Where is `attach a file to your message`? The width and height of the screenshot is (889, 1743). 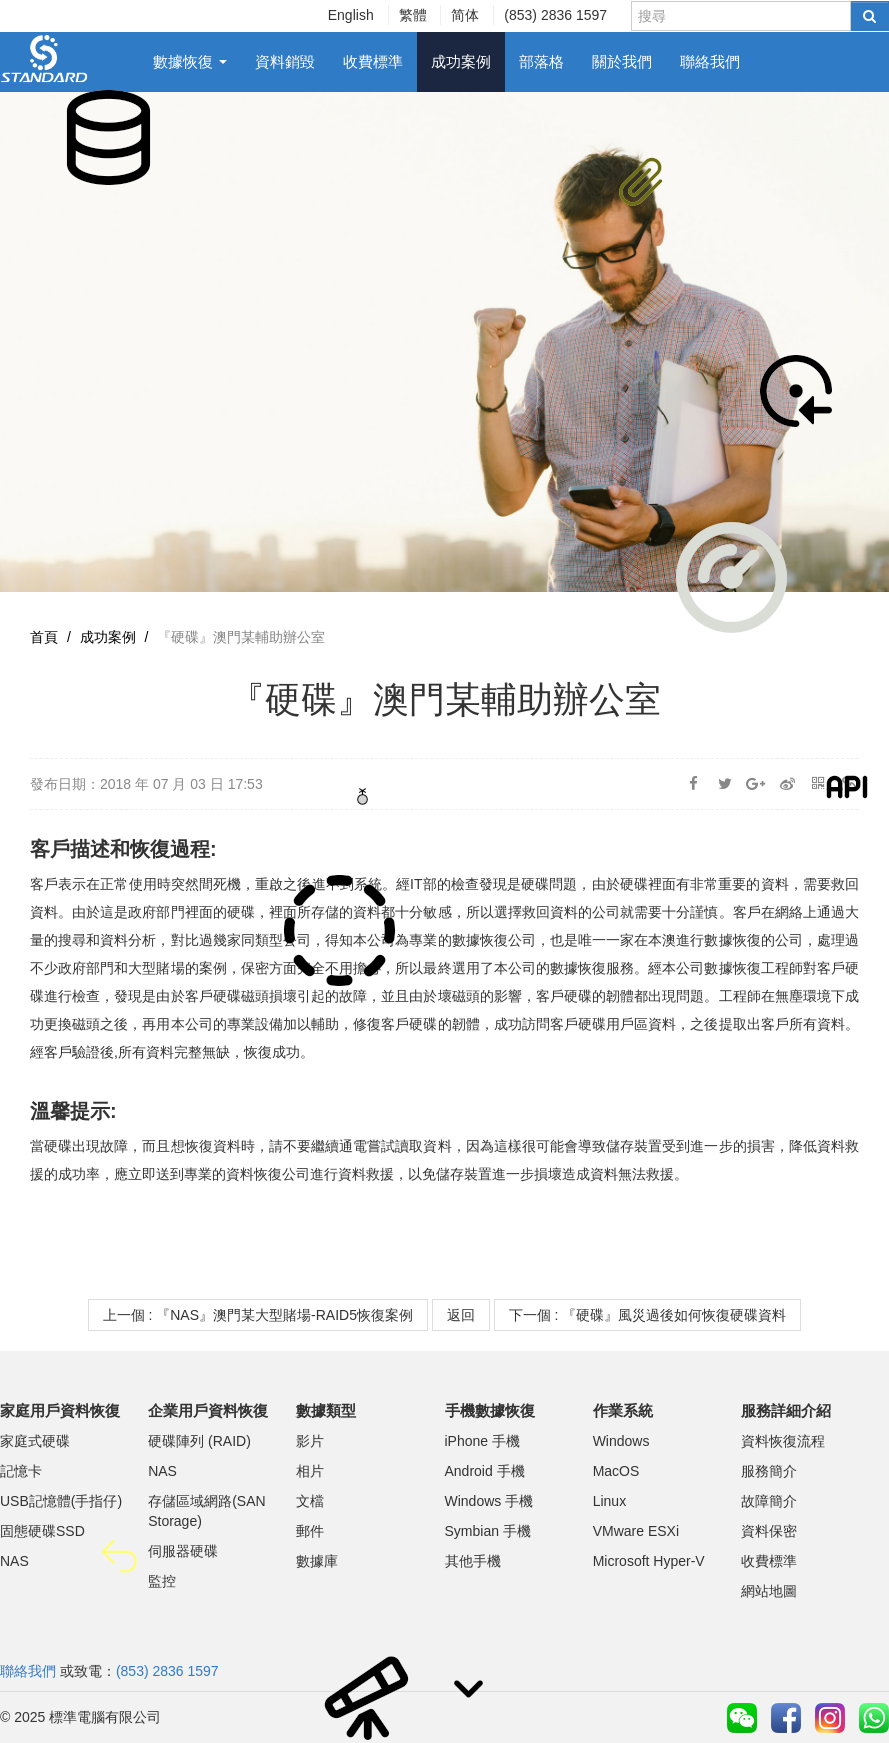
attach a file to your message is located at coordinates (640, 182).